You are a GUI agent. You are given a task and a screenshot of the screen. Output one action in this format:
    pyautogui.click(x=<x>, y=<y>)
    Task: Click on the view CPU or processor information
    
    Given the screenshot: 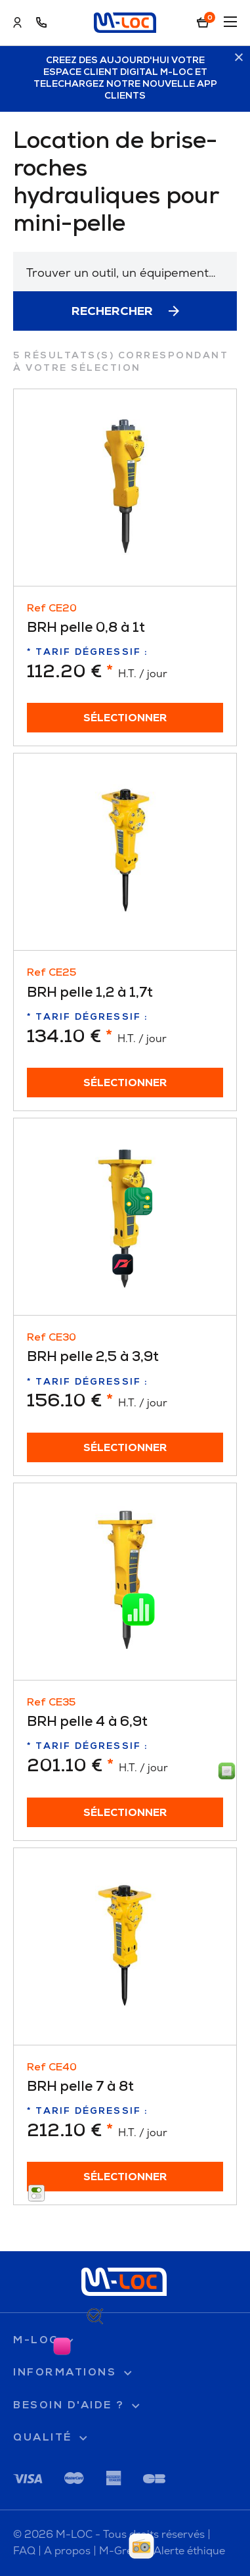 What is the action you would take?
    pyautogui.click(x=226, y=1771)
    